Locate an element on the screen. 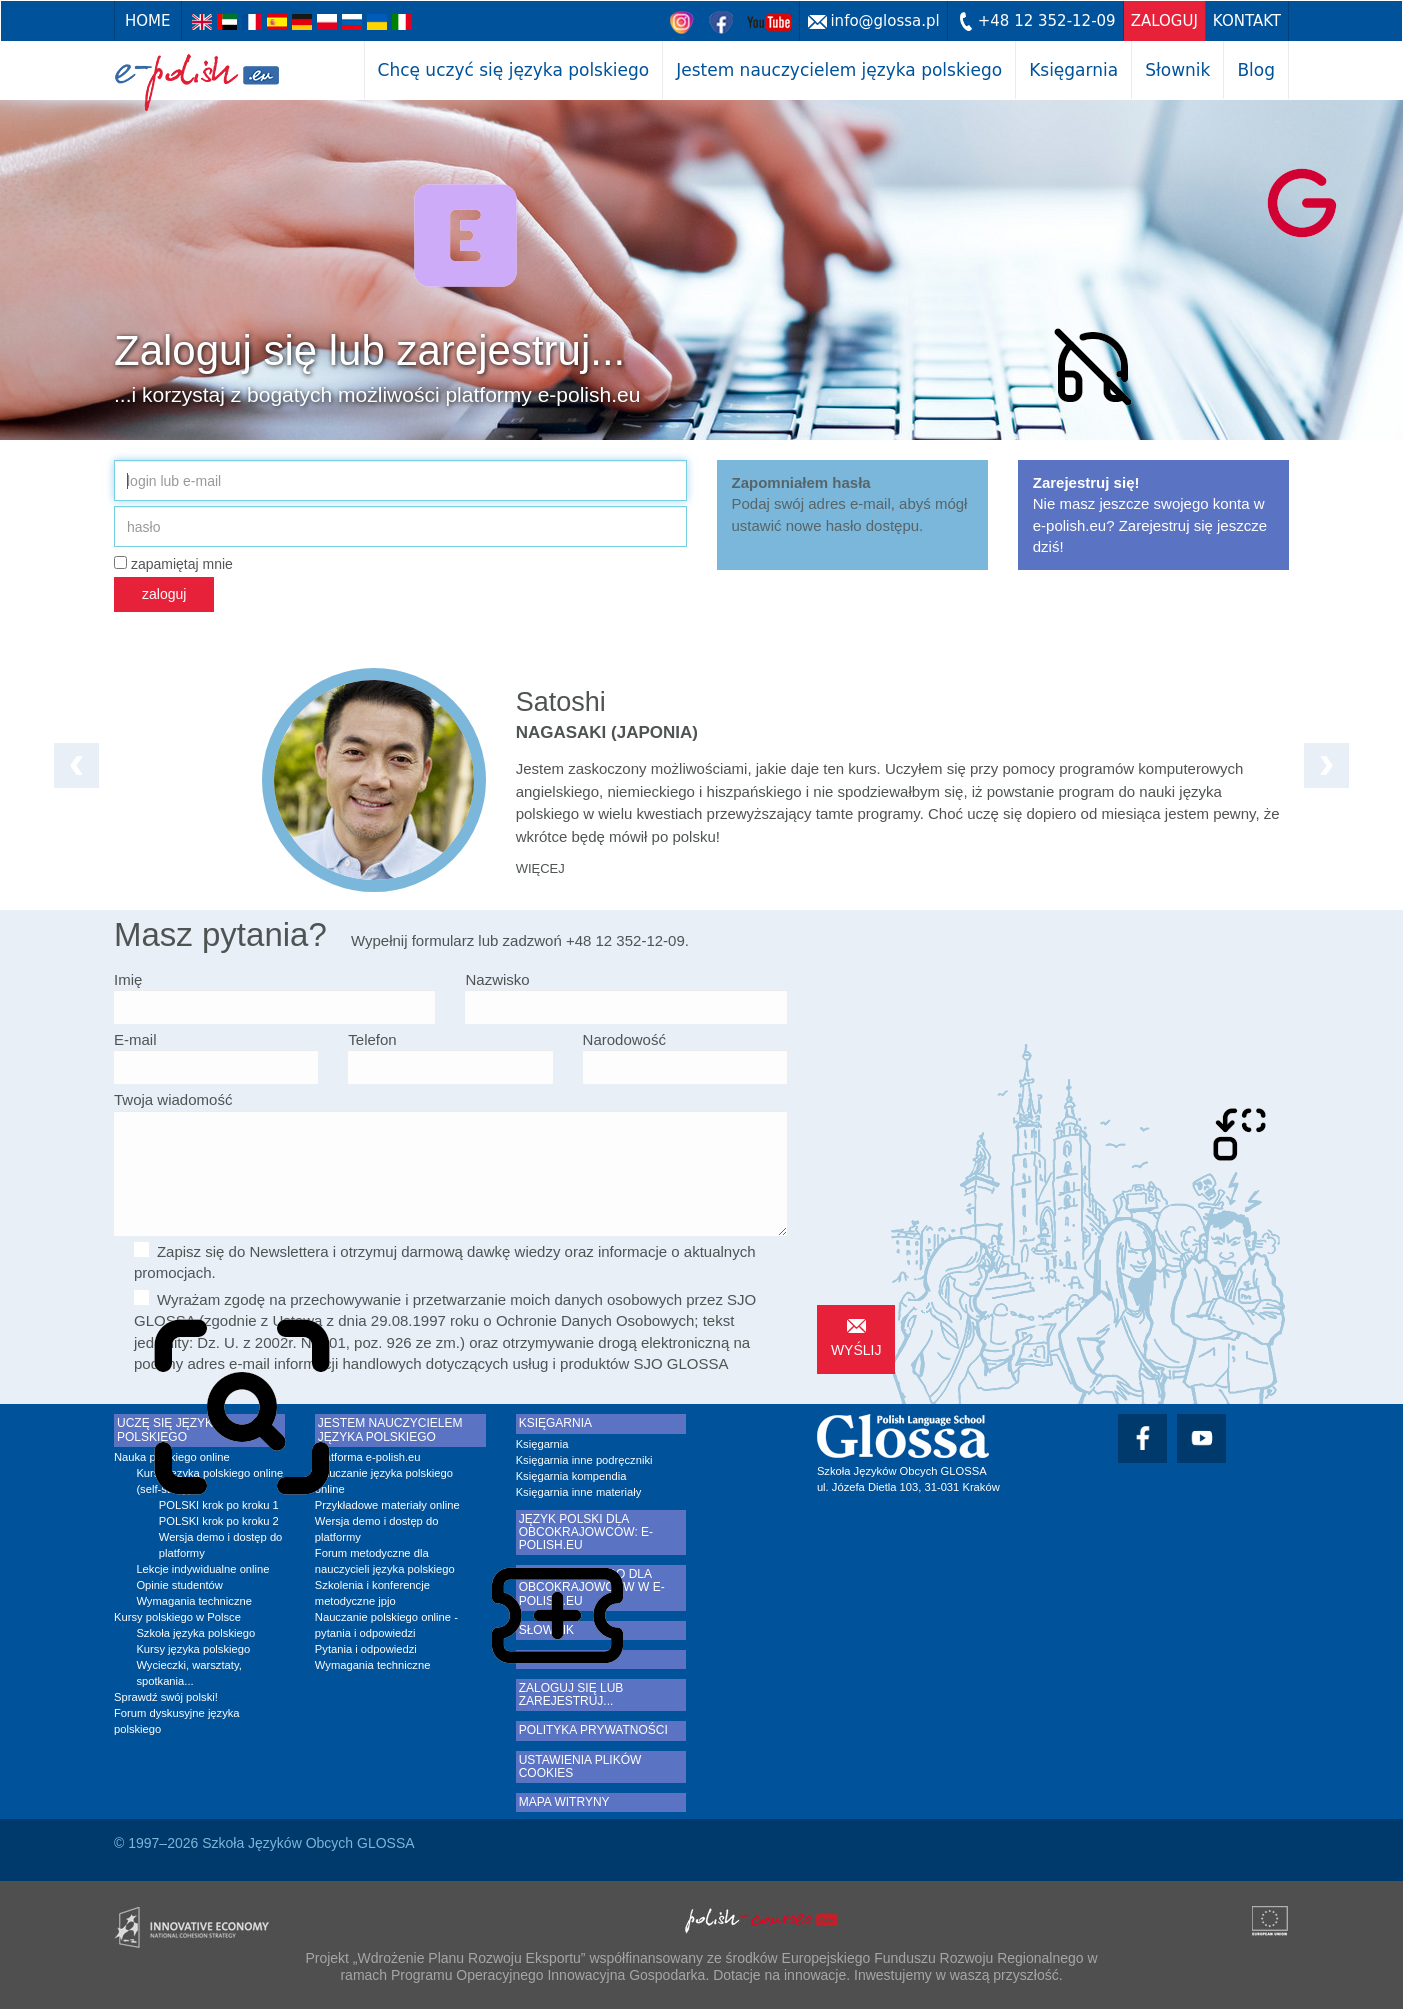  indicates an "E" rating or classification is located at coordinates (465, 235).